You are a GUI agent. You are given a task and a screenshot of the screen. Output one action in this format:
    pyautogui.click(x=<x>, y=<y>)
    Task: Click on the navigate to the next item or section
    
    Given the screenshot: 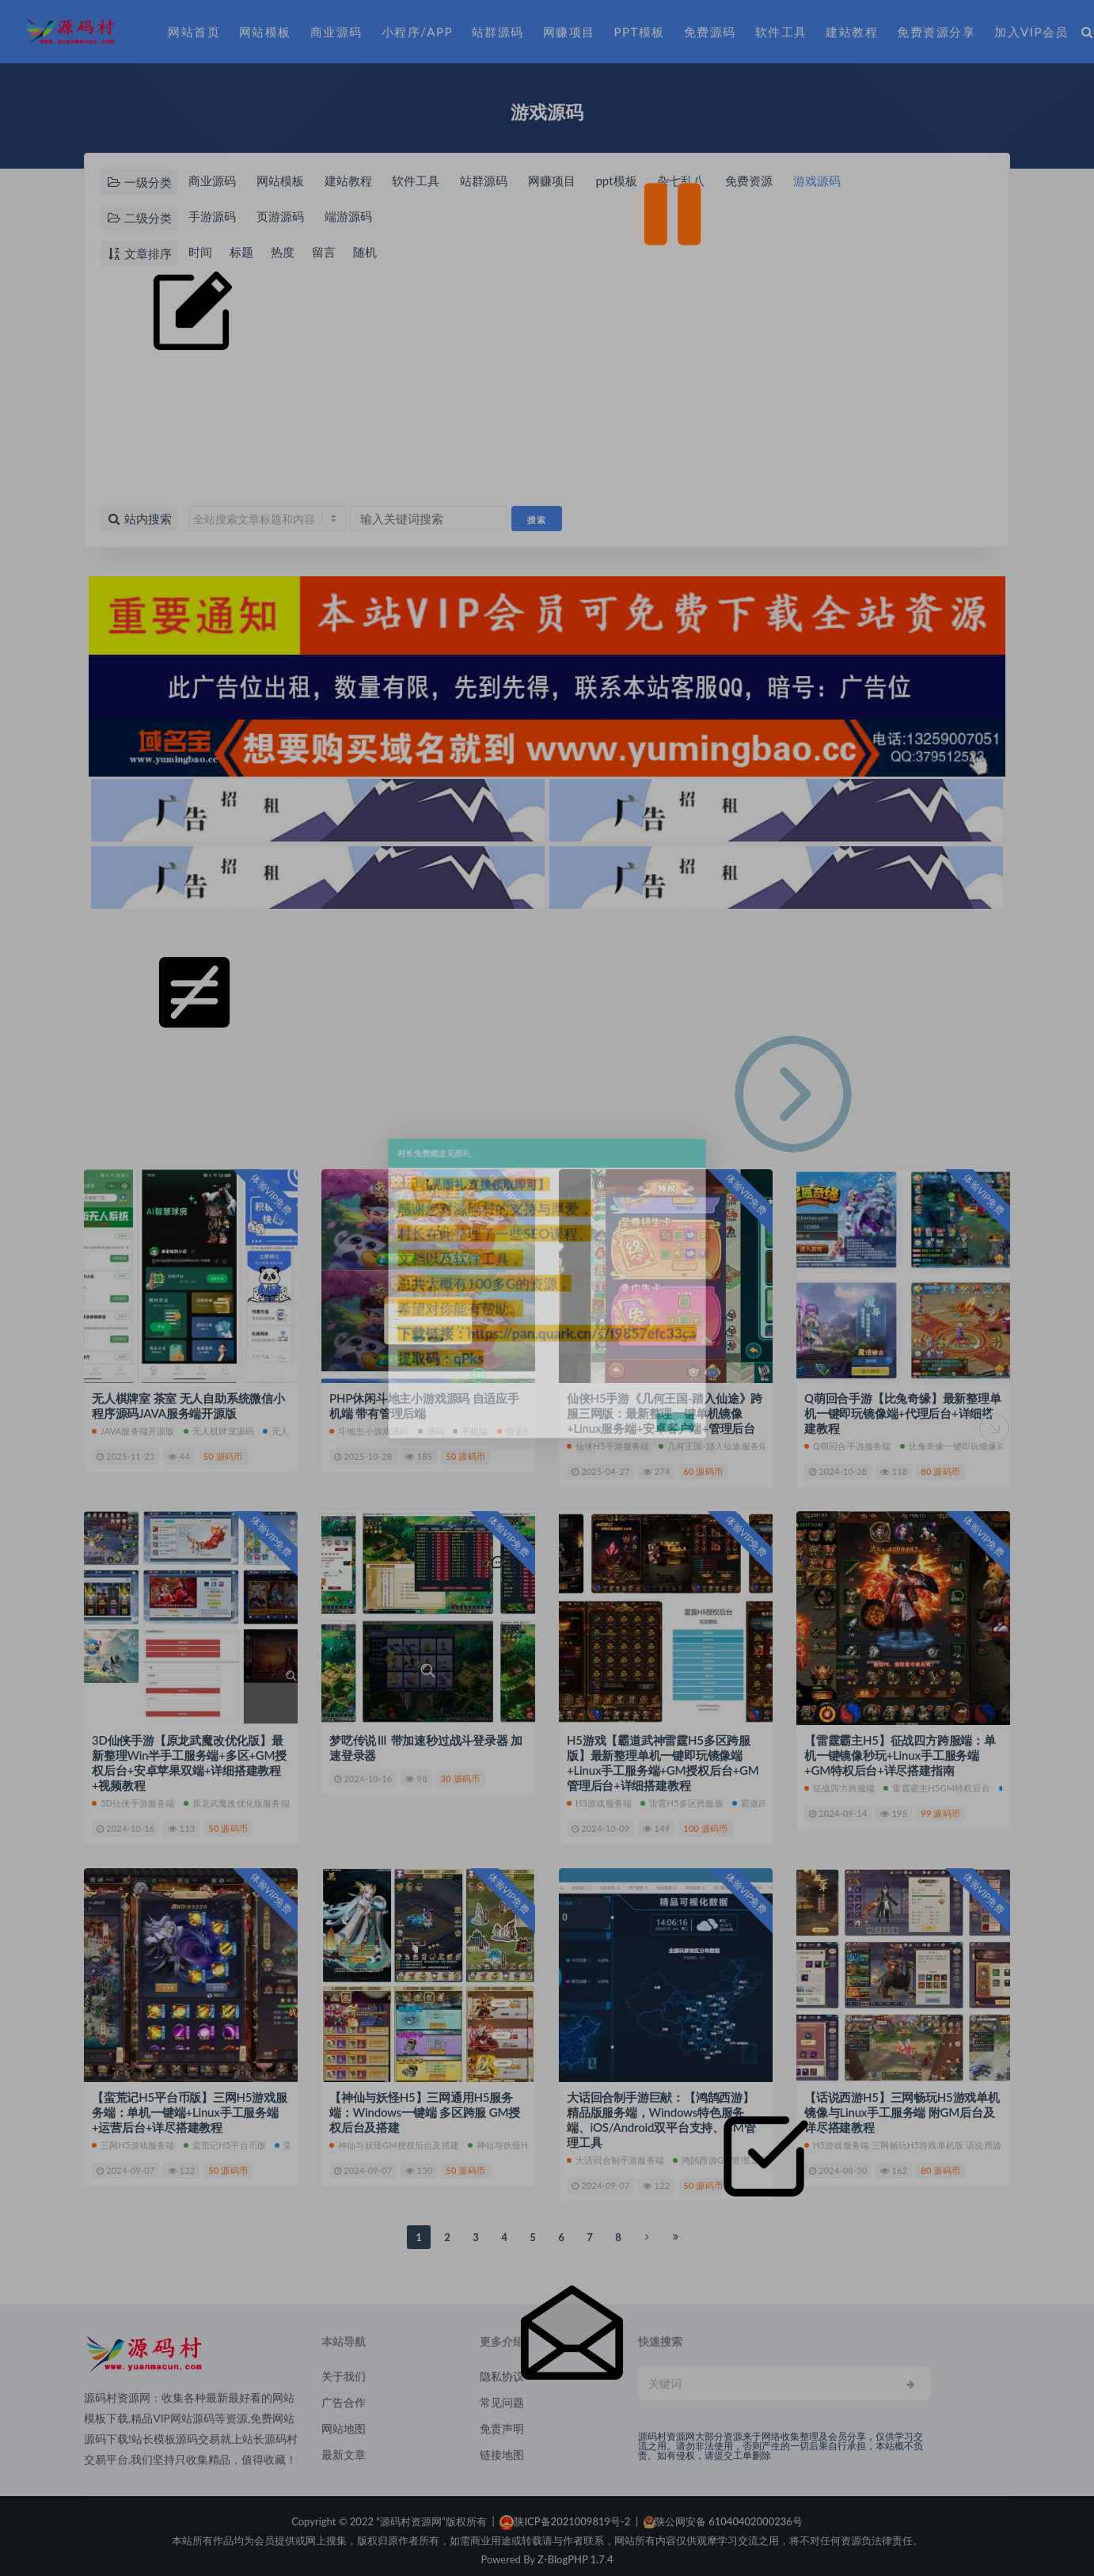 What is the action you would take?
    pyautogui.click(x=994, y=1428)
    